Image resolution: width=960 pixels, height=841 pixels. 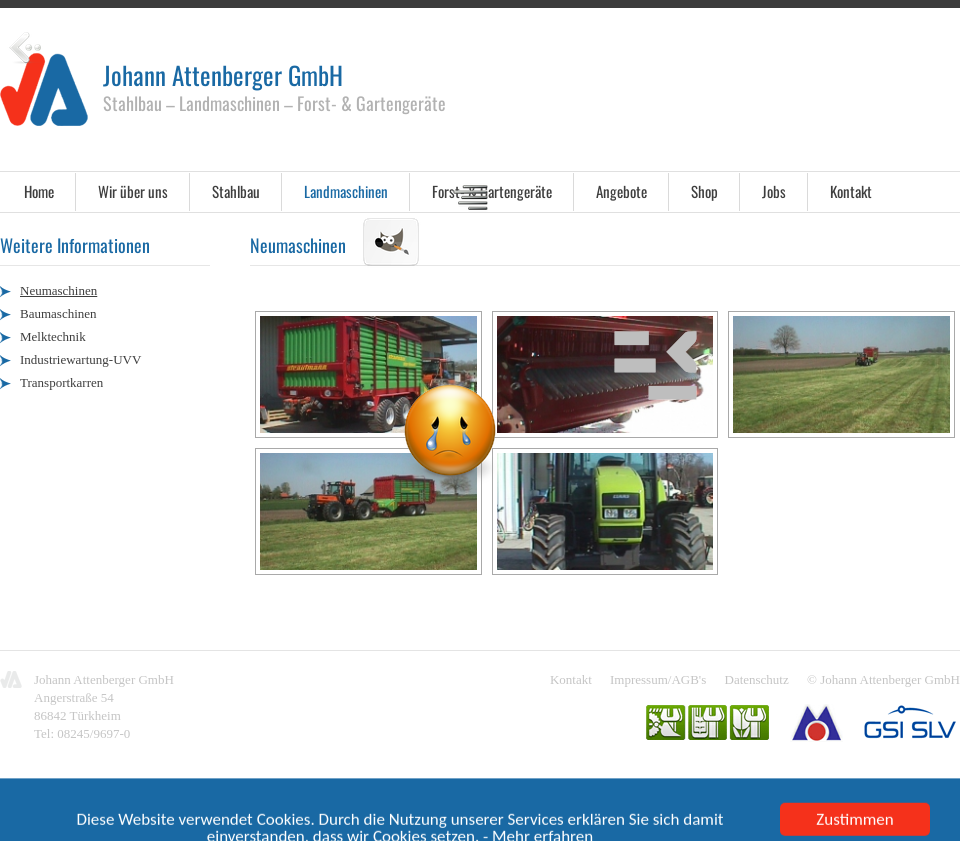 I want to click on go back to the previous screen, so click(x=25, y=47).